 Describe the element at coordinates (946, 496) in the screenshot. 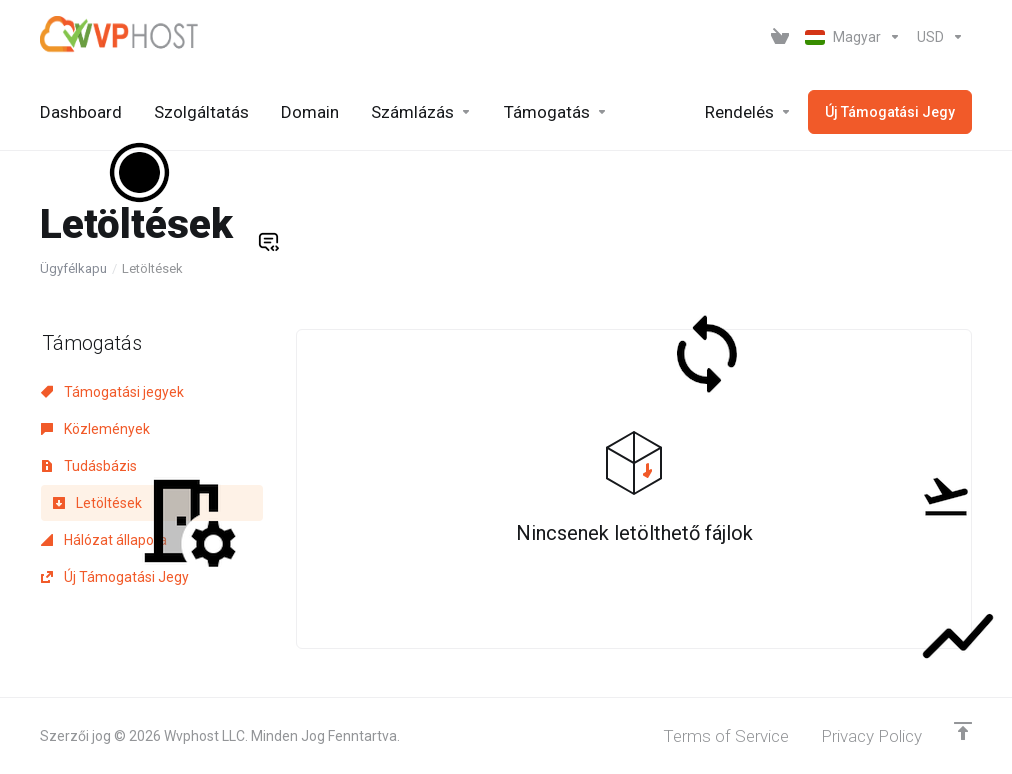

I see `view flight departure information` at that location.